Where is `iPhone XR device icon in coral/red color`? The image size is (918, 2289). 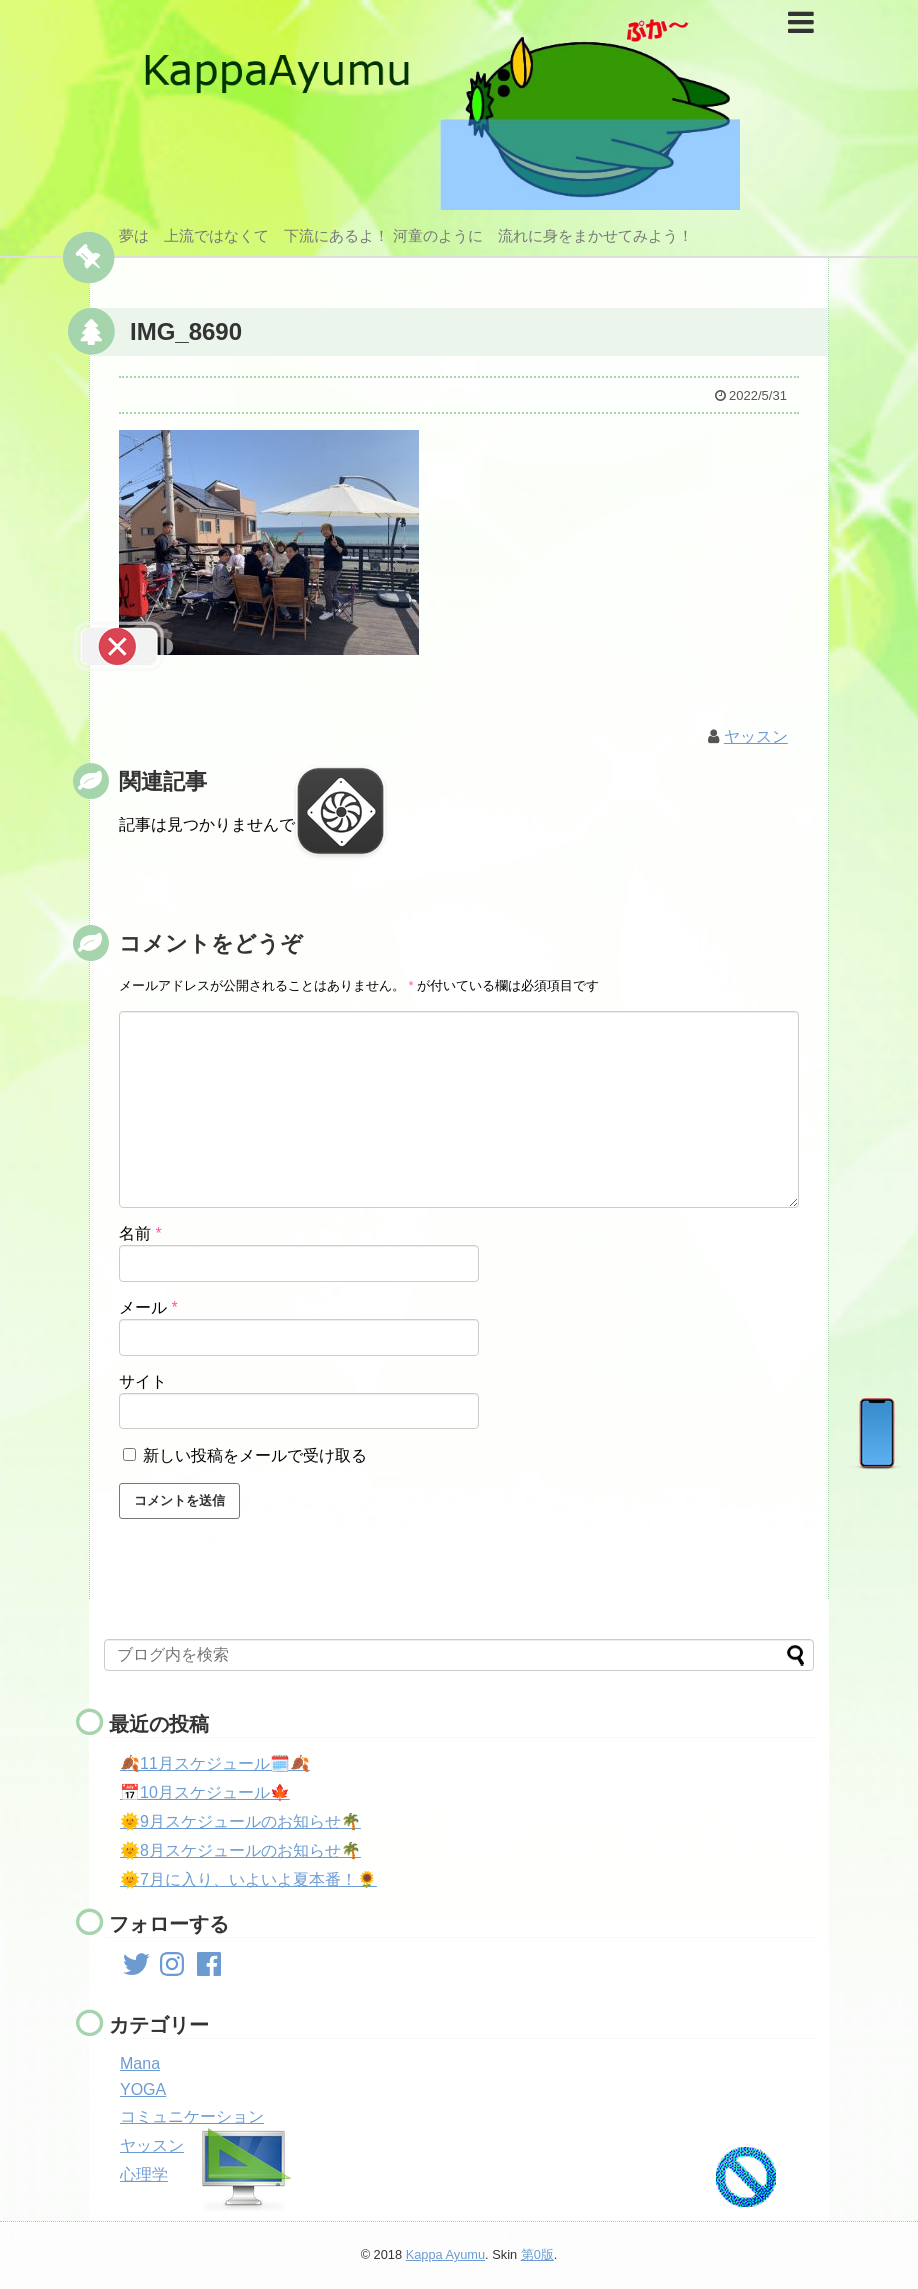
iPhone XR device icon in coral/red color is located at coordinates (877, 1434).